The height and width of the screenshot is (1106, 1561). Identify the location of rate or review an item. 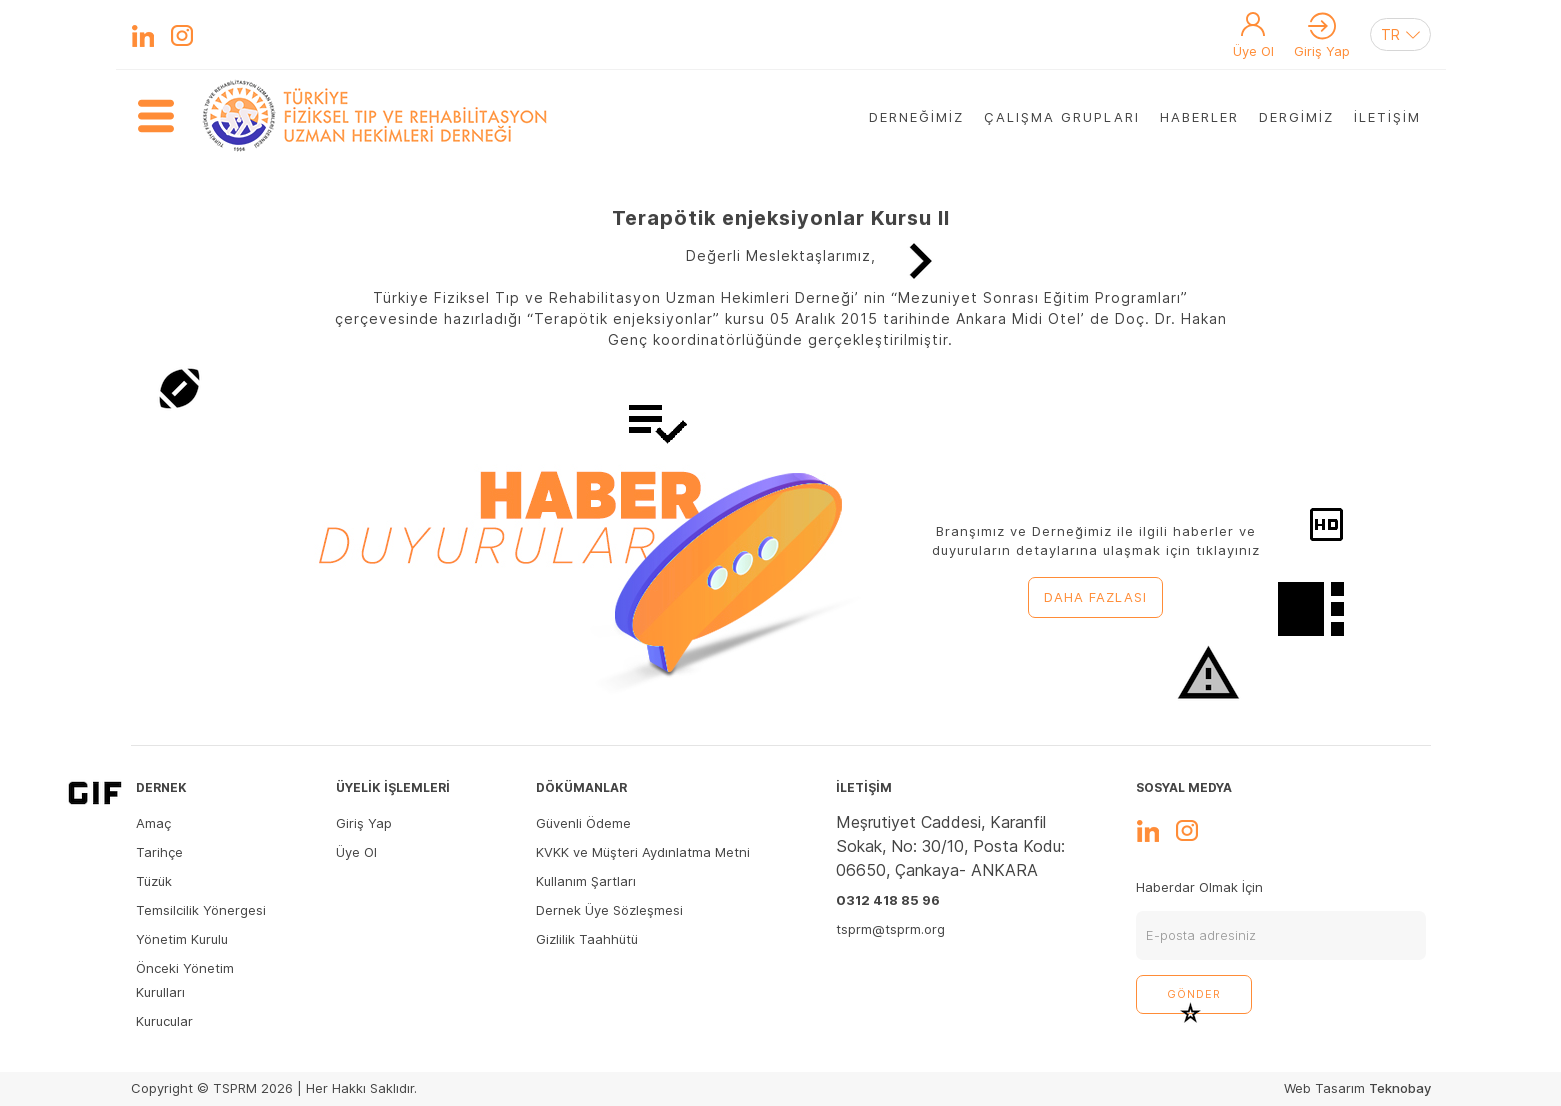
(1190, 1012).